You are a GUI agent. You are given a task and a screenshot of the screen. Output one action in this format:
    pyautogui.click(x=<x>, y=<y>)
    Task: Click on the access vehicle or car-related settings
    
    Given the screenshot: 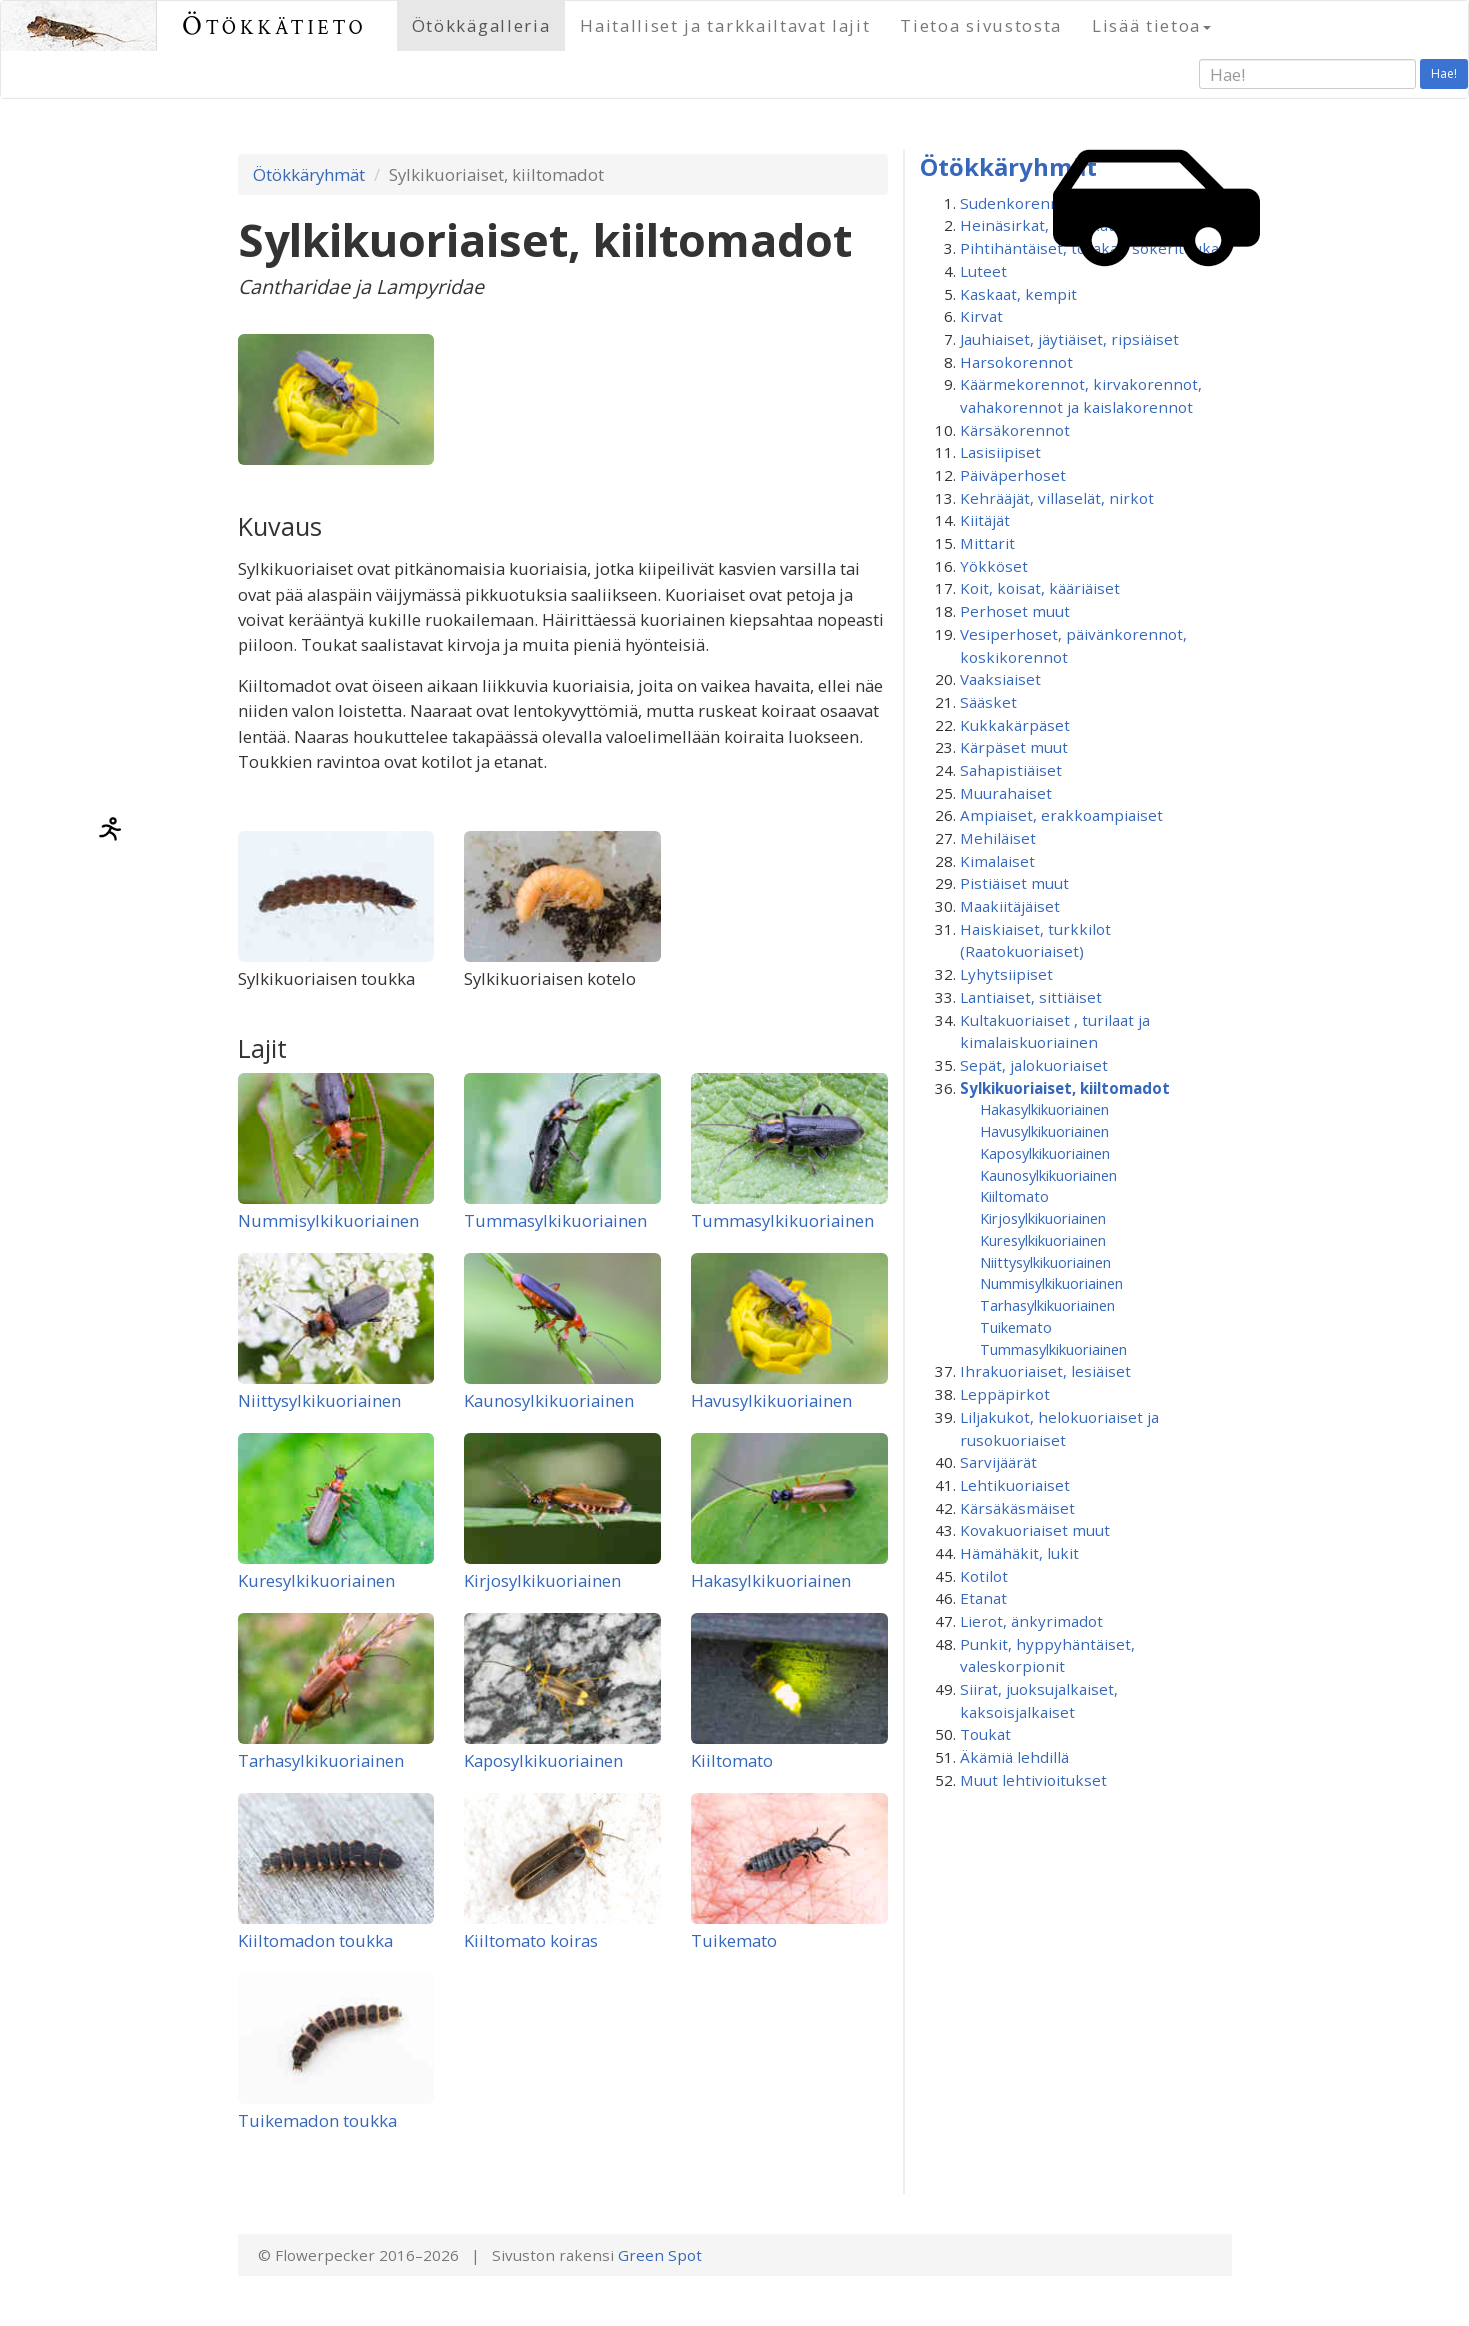 What is the action you would take?
    pyautogui.click(x=1156, y=201)
    